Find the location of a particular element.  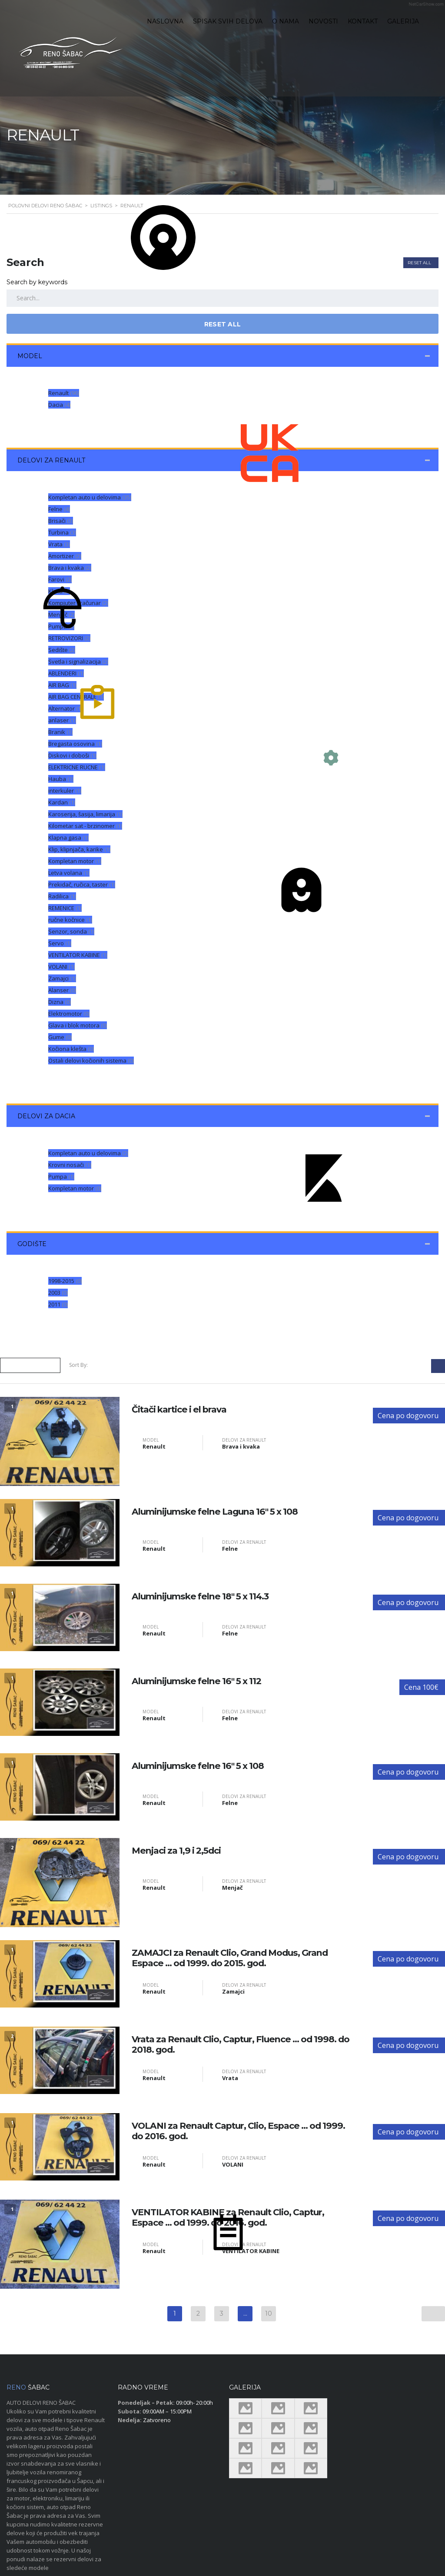

view weather forecast or rain conditions is located at coordinates (62, 607).